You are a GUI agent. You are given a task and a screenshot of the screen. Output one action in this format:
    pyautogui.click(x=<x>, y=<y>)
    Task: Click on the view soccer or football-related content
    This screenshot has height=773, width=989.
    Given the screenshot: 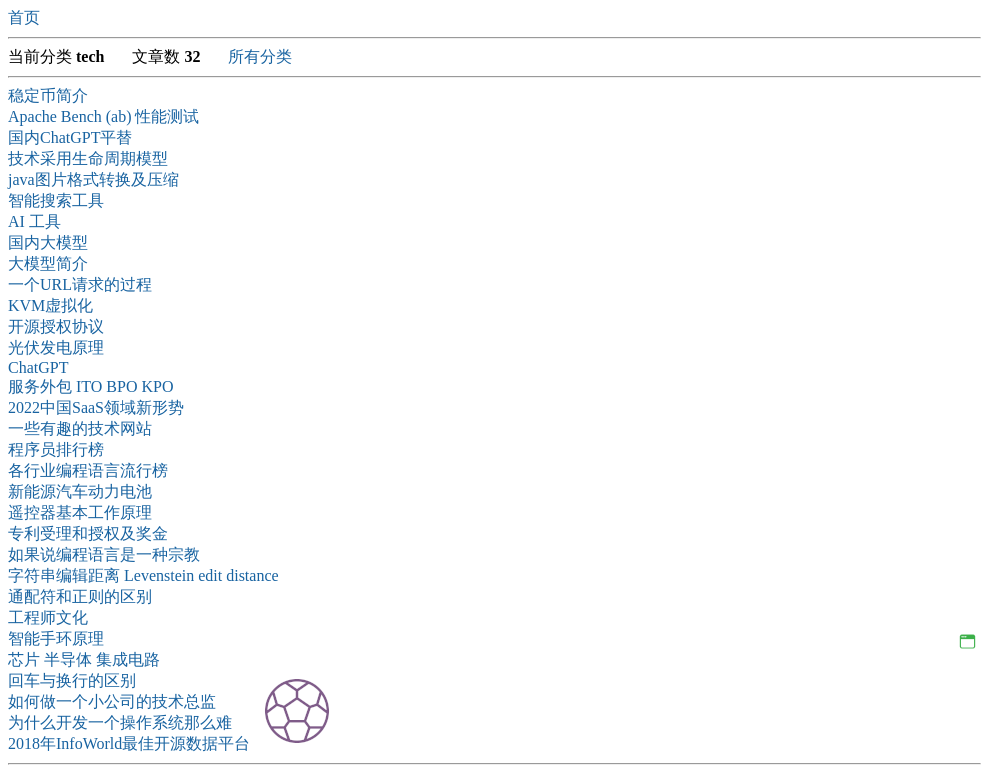 What is the action you would take?
    pyautogui.click(x=297, y=711)
    